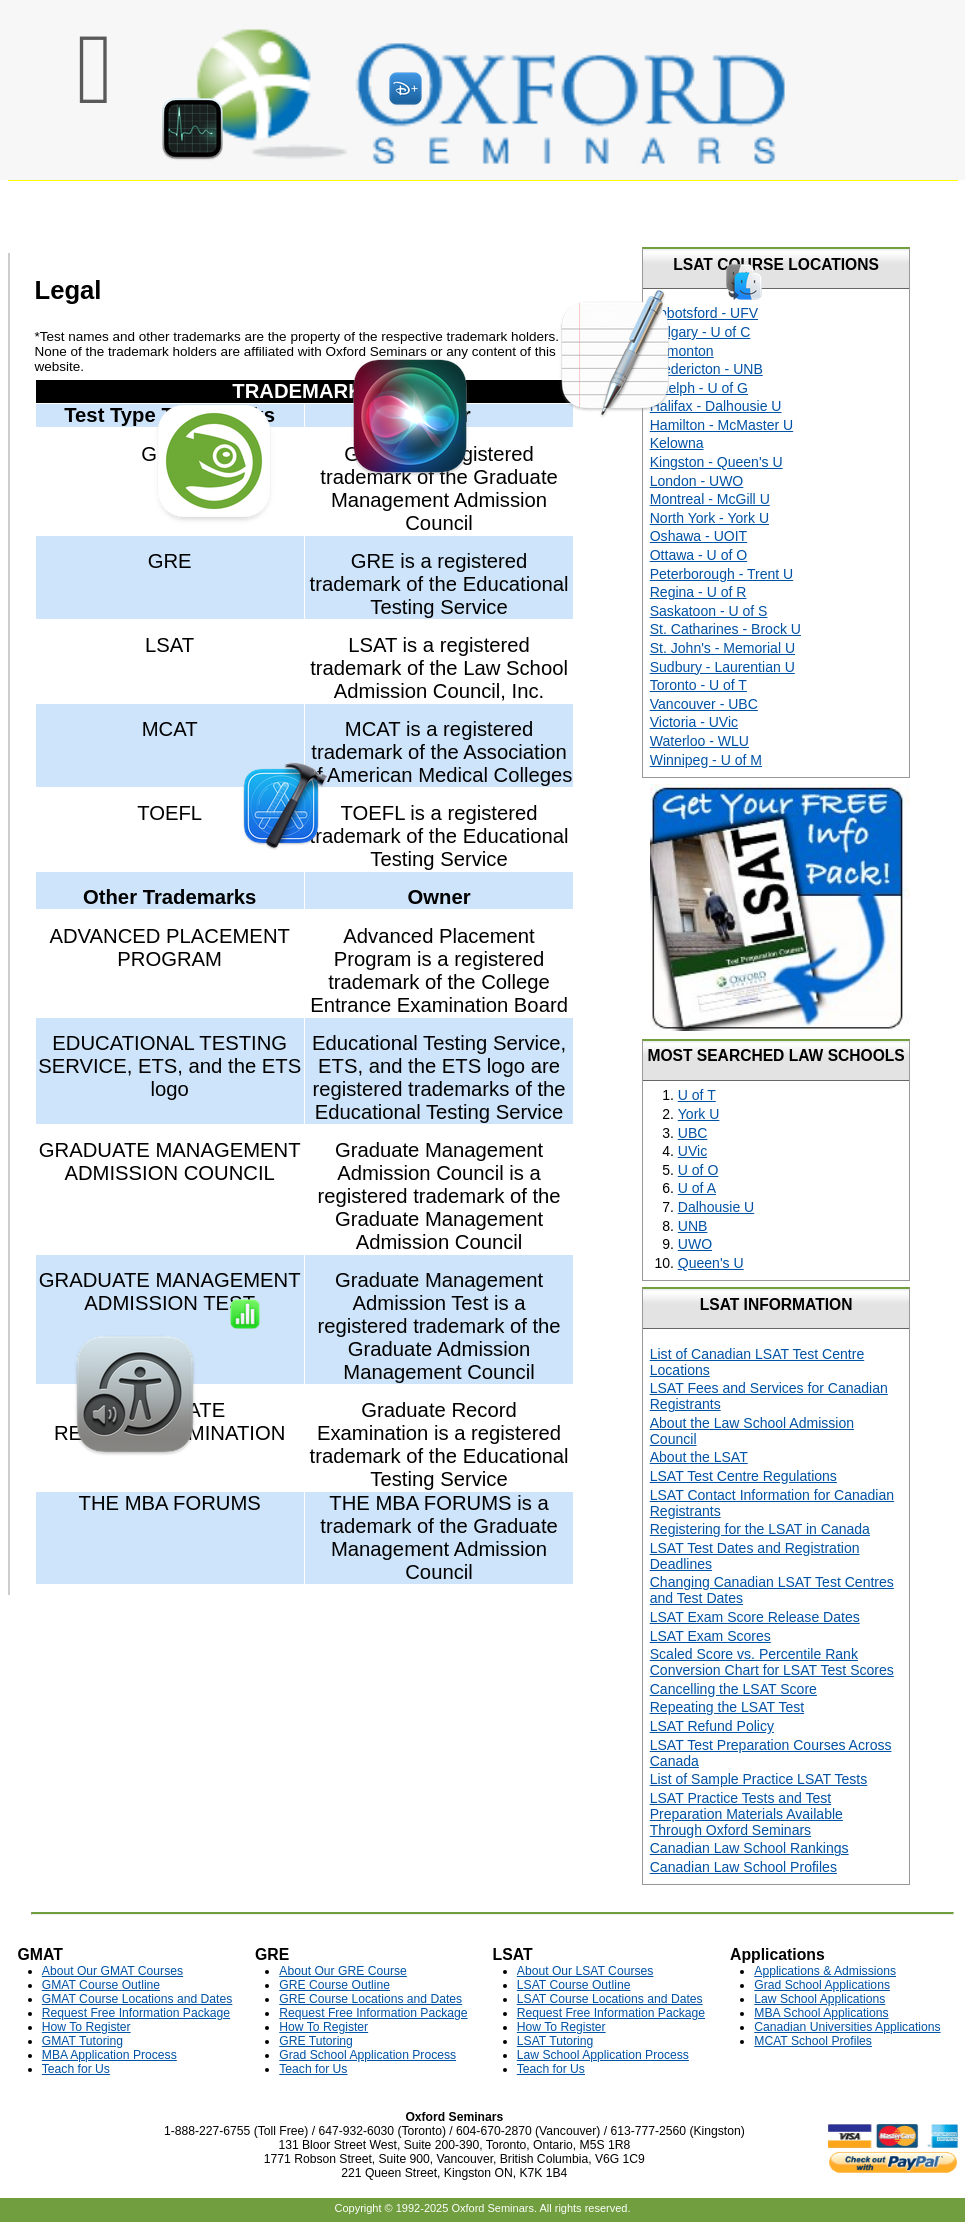  What do you see at coordinates (192, 128) in the screenshot?
I see `open activity monitor to view system performance` at bounding box center [192, 128].